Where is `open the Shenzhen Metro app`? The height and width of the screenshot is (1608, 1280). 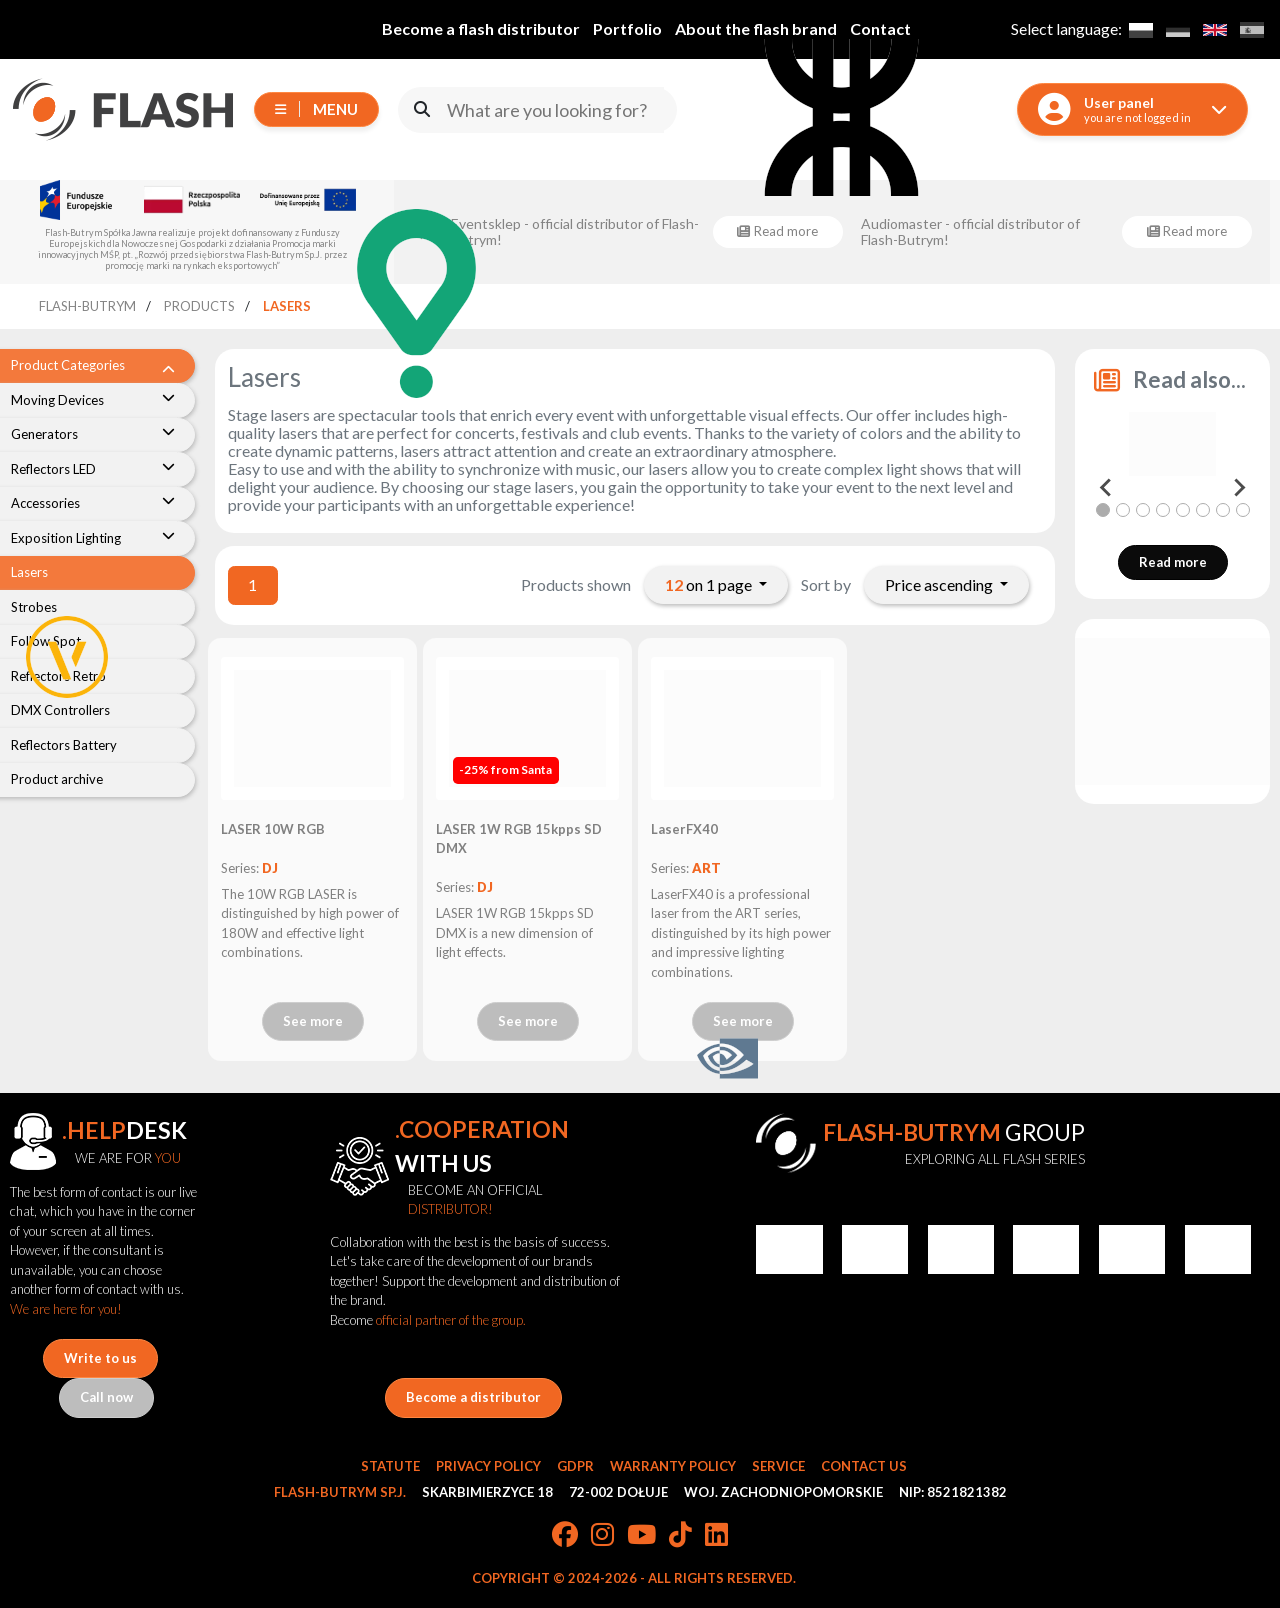 open the Shenzhen Metro app is located at coordinates (841, 117).